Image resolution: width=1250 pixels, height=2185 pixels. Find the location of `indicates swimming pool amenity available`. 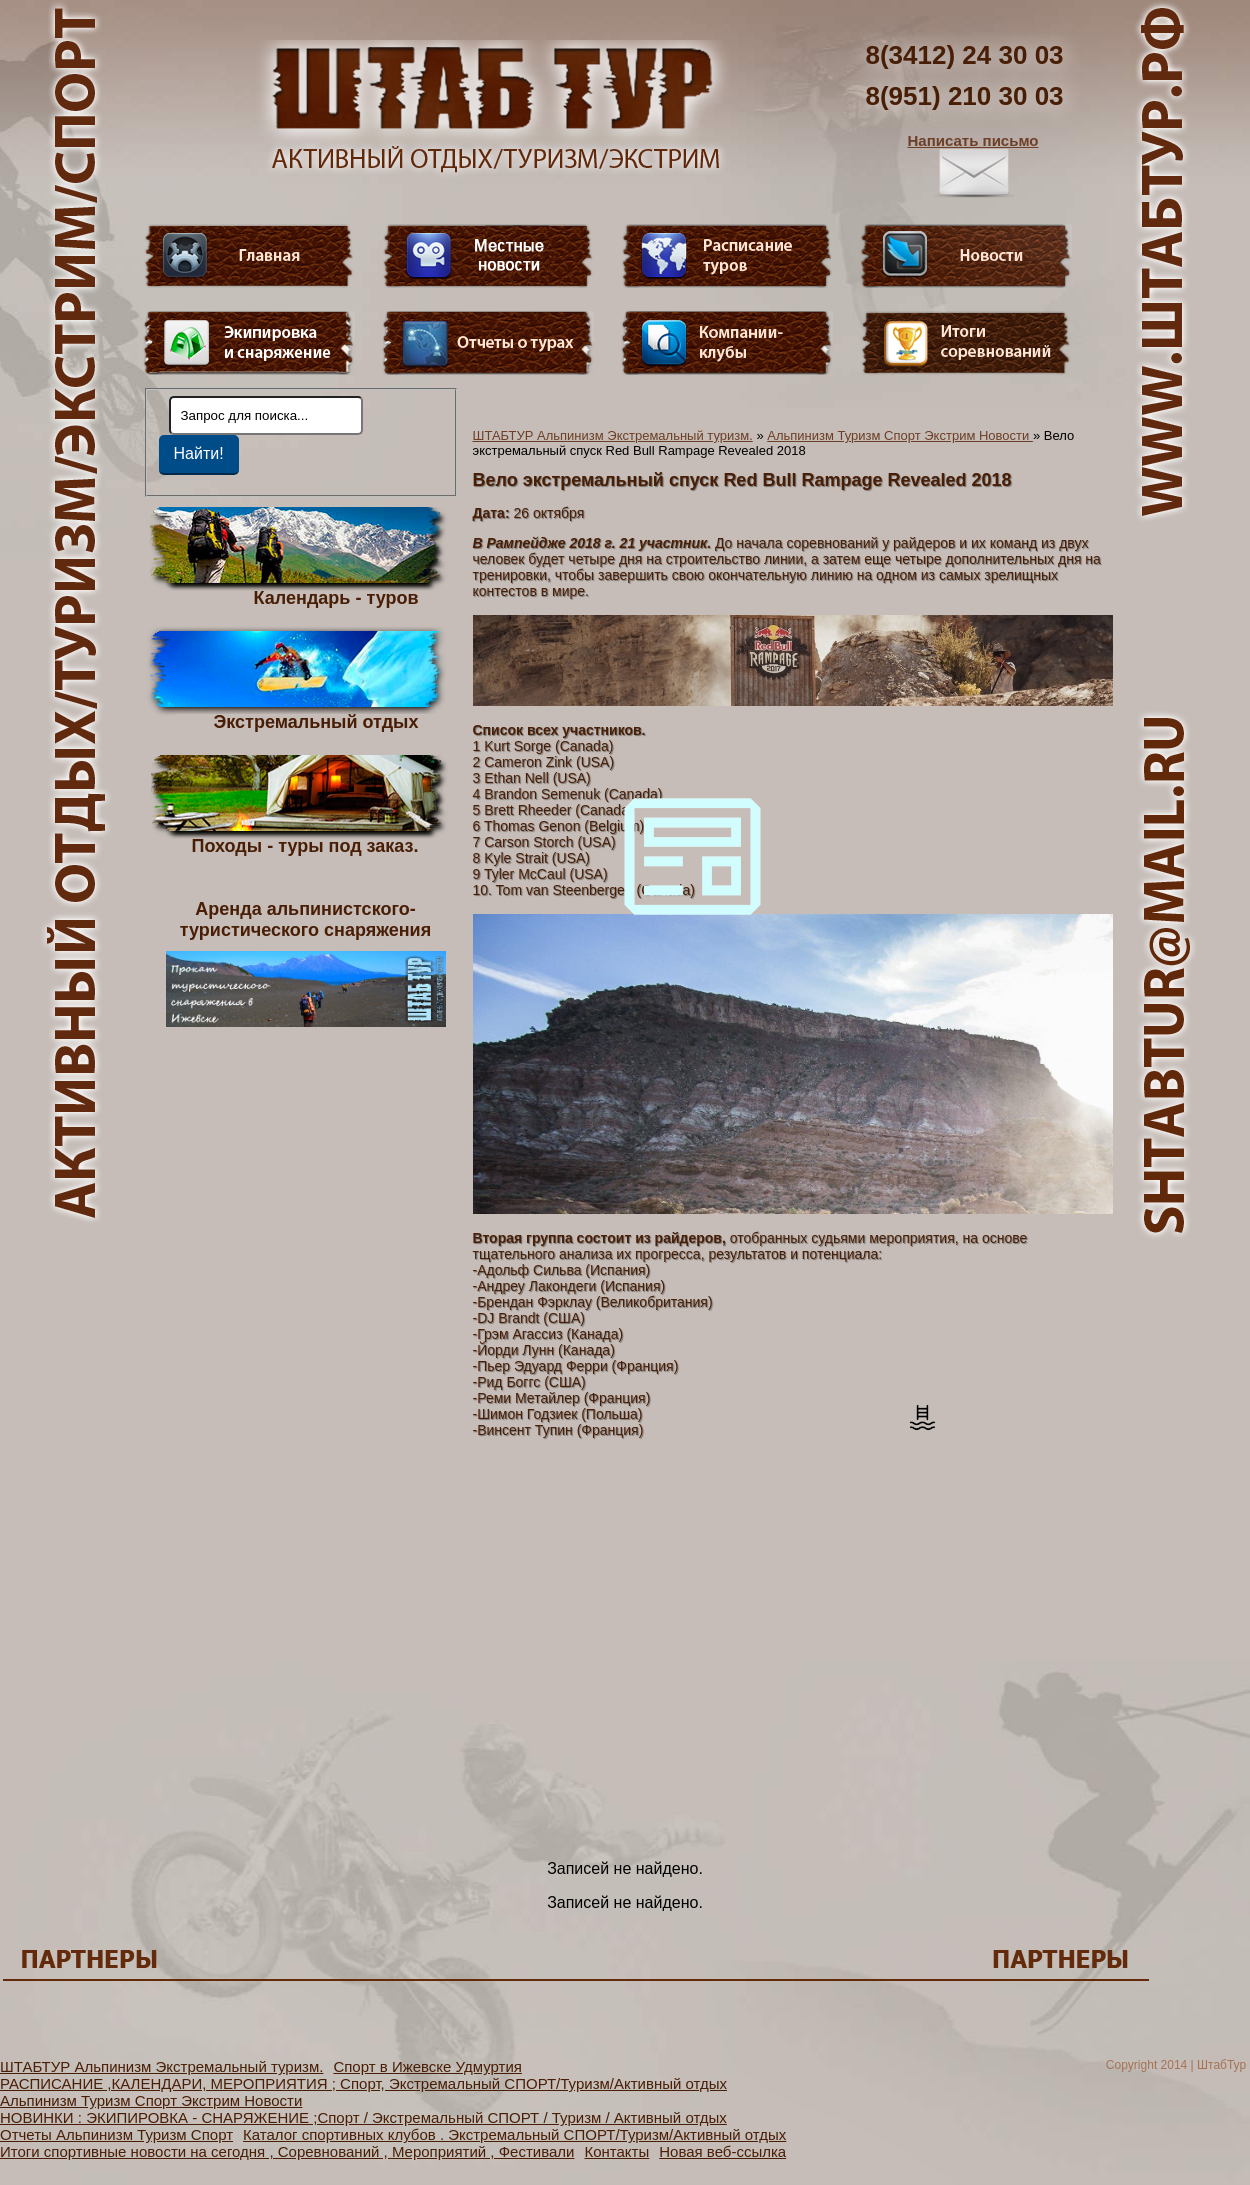

indicates swimming pool amenity available is located at coordinates (922, 1417).